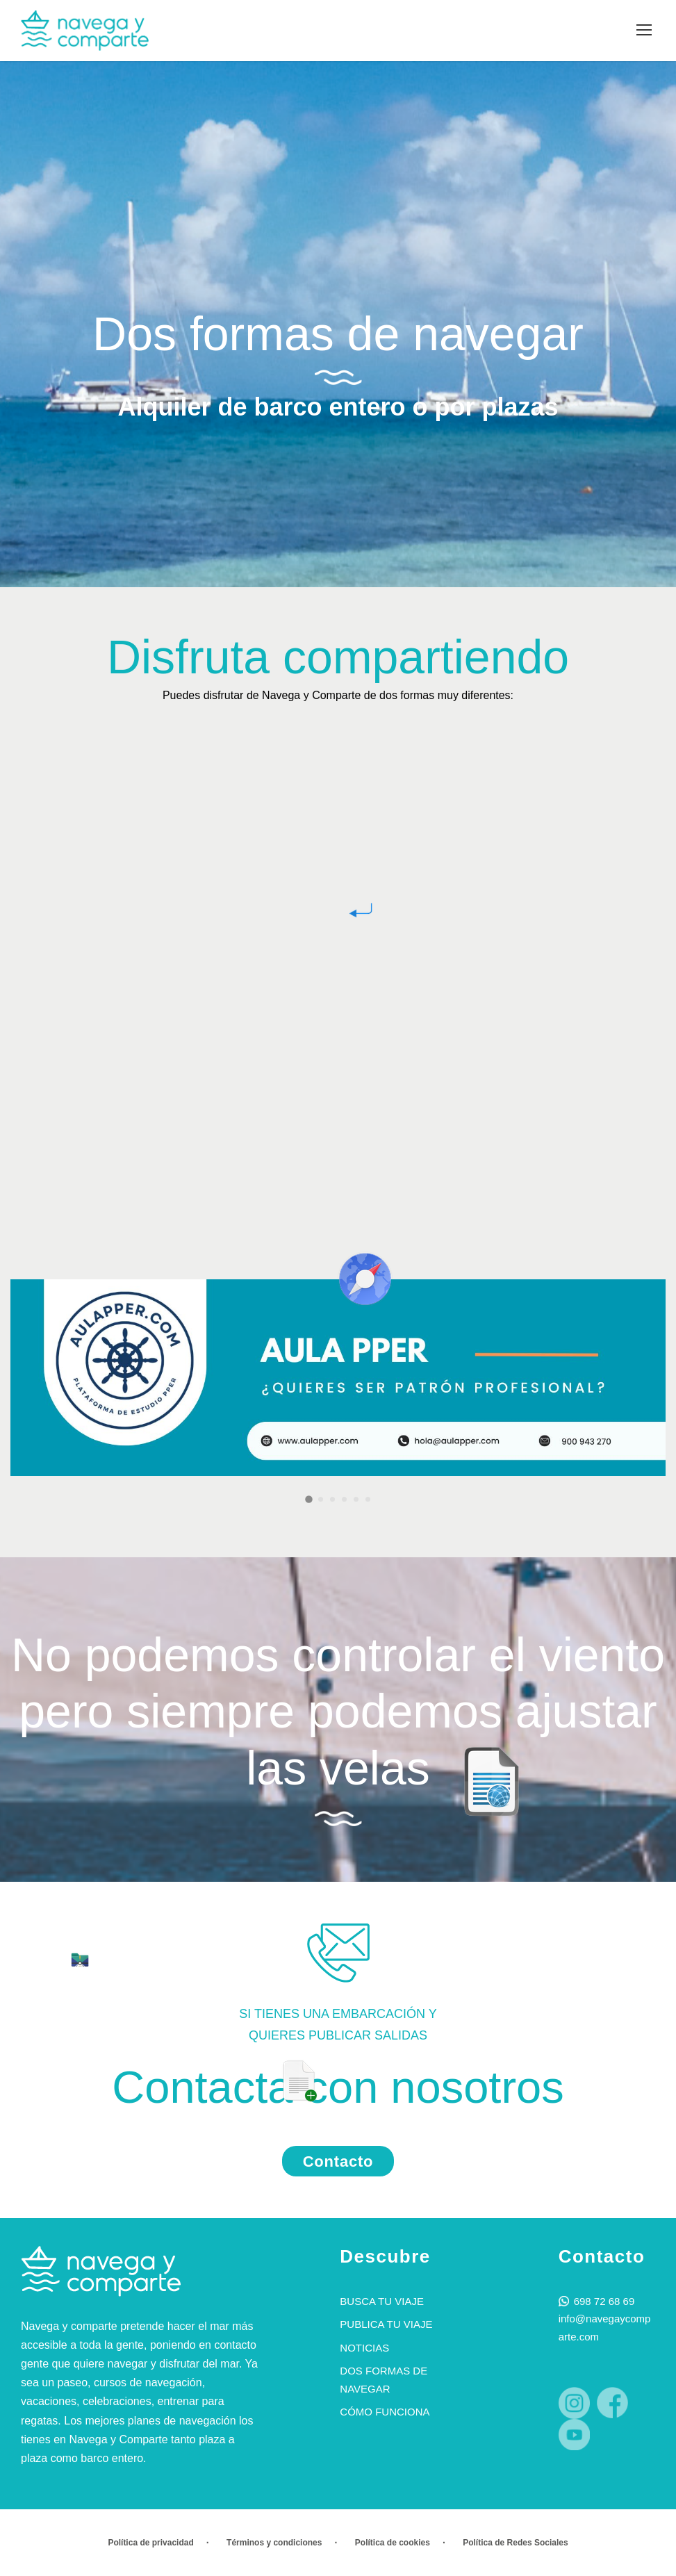 Image resolution: width=676 pixels, height=2576 pixels. I want to click on create a new text document, so click(299, 2081).